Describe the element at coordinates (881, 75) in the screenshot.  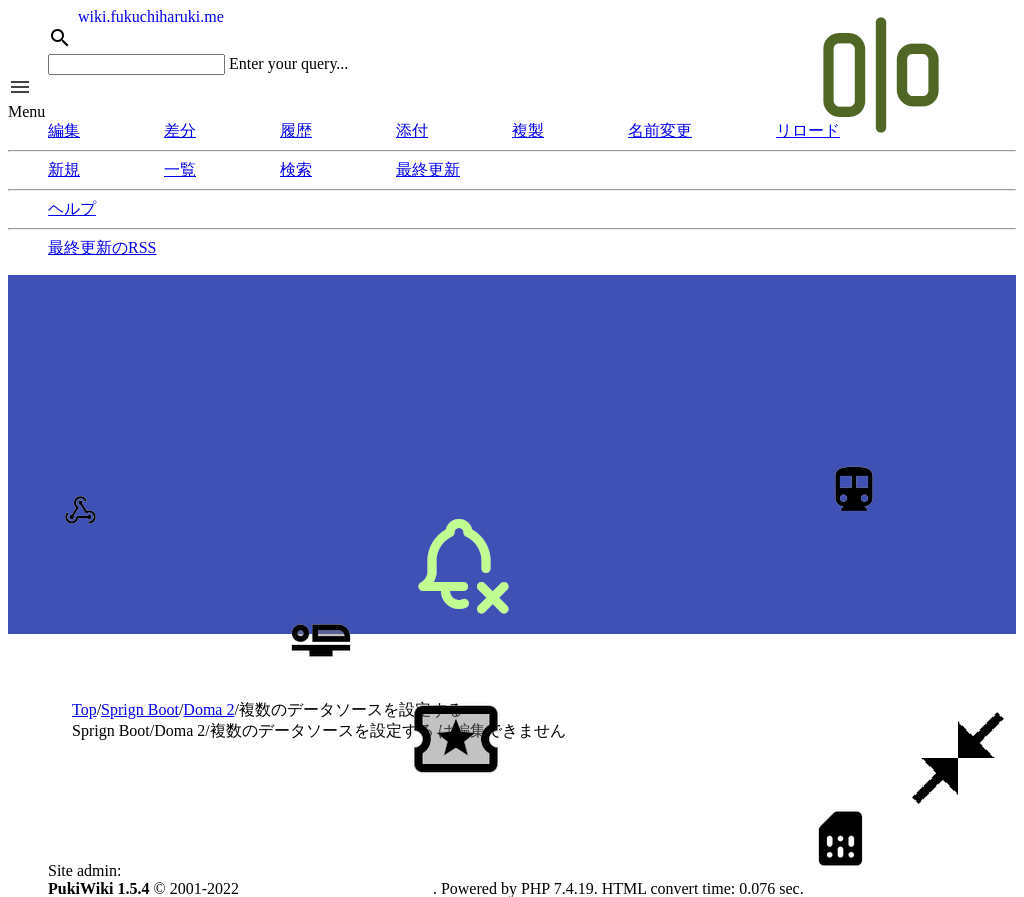
I see `center align elements horizontally` at that location.